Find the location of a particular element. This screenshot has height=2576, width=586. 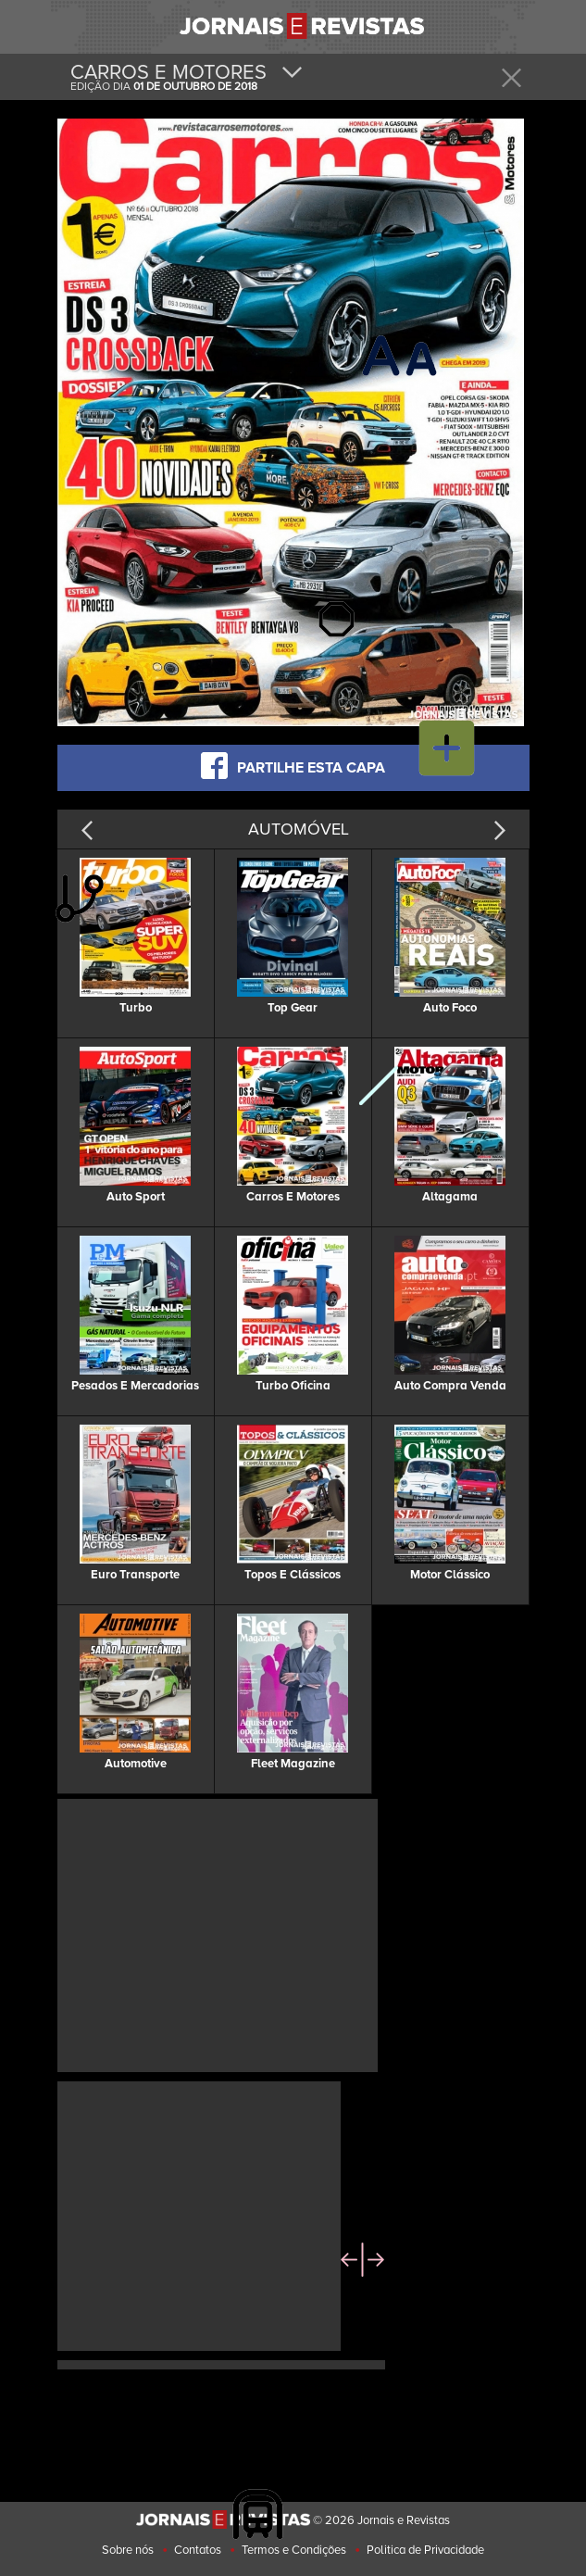

adjust text size settings is located at coordinates (399, 358).